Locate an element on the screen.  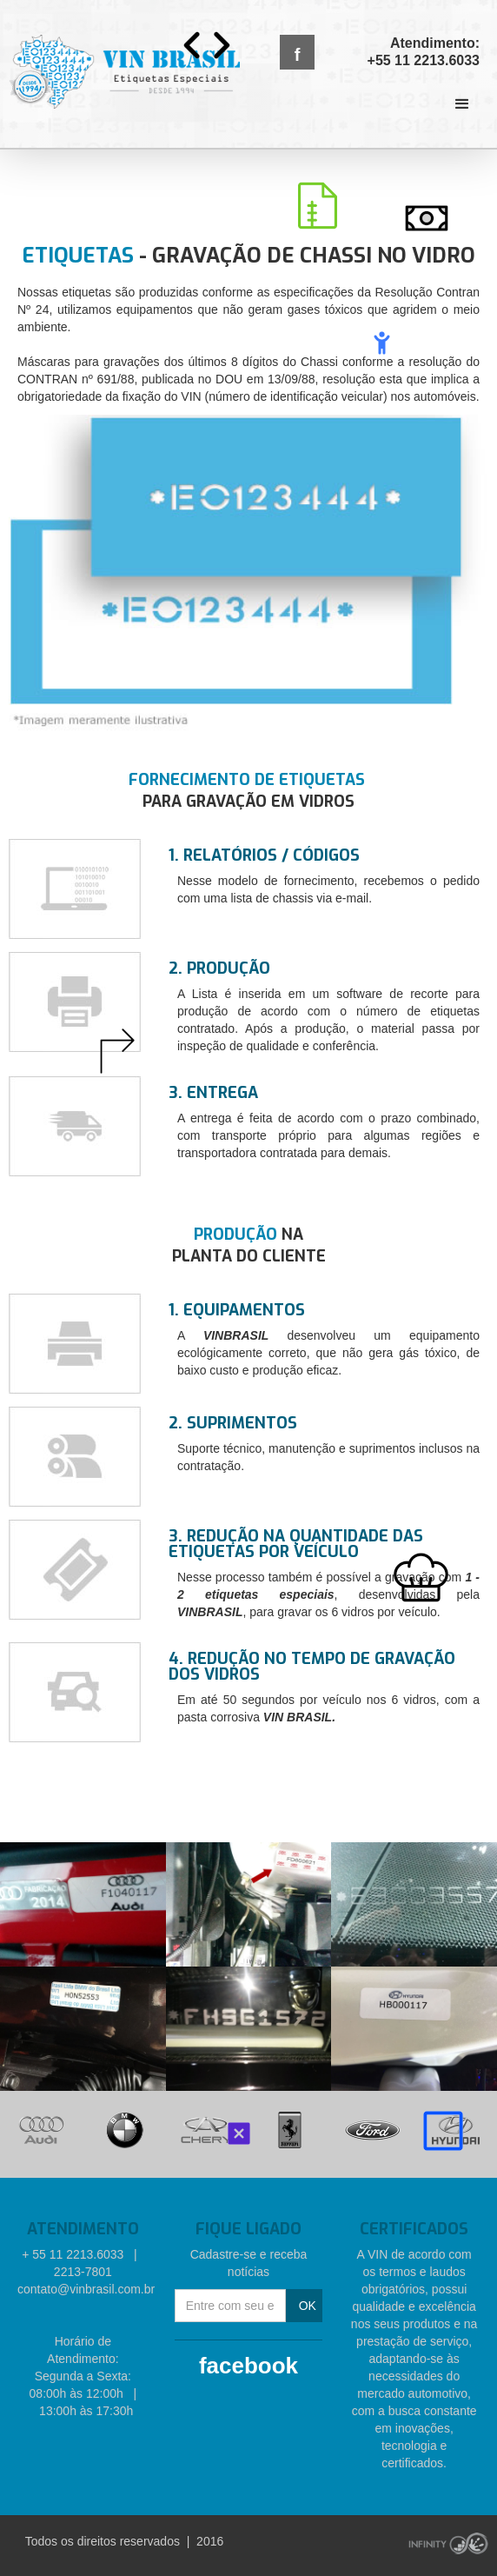
view payment or billing information is located at coordinates (427, 218).